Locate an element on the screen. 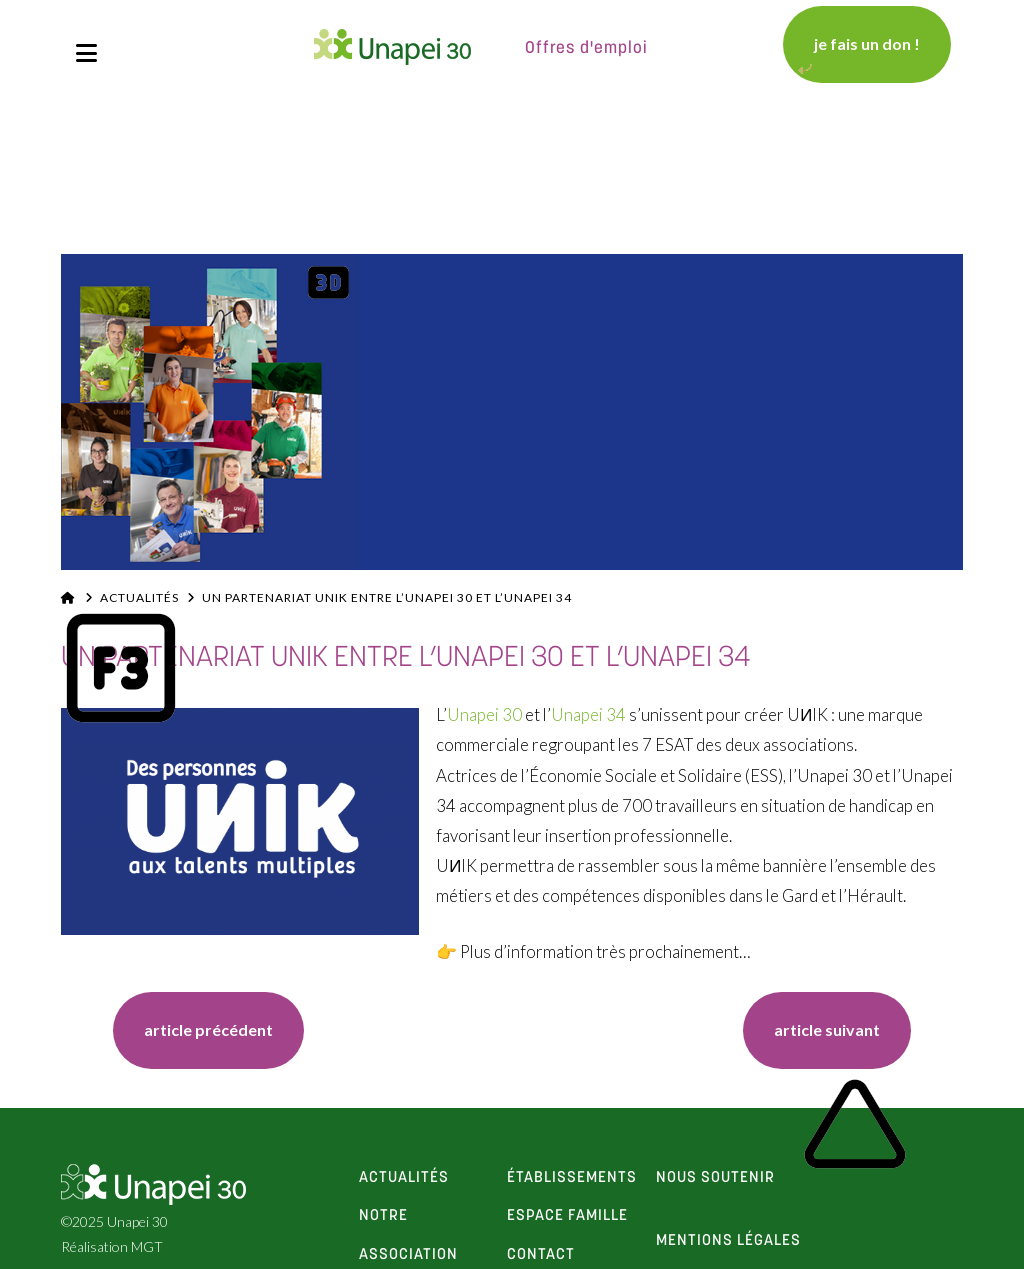 This screenshot has width=1024, height=1269. reply to a message or comment is located at coordinates (805, 69).